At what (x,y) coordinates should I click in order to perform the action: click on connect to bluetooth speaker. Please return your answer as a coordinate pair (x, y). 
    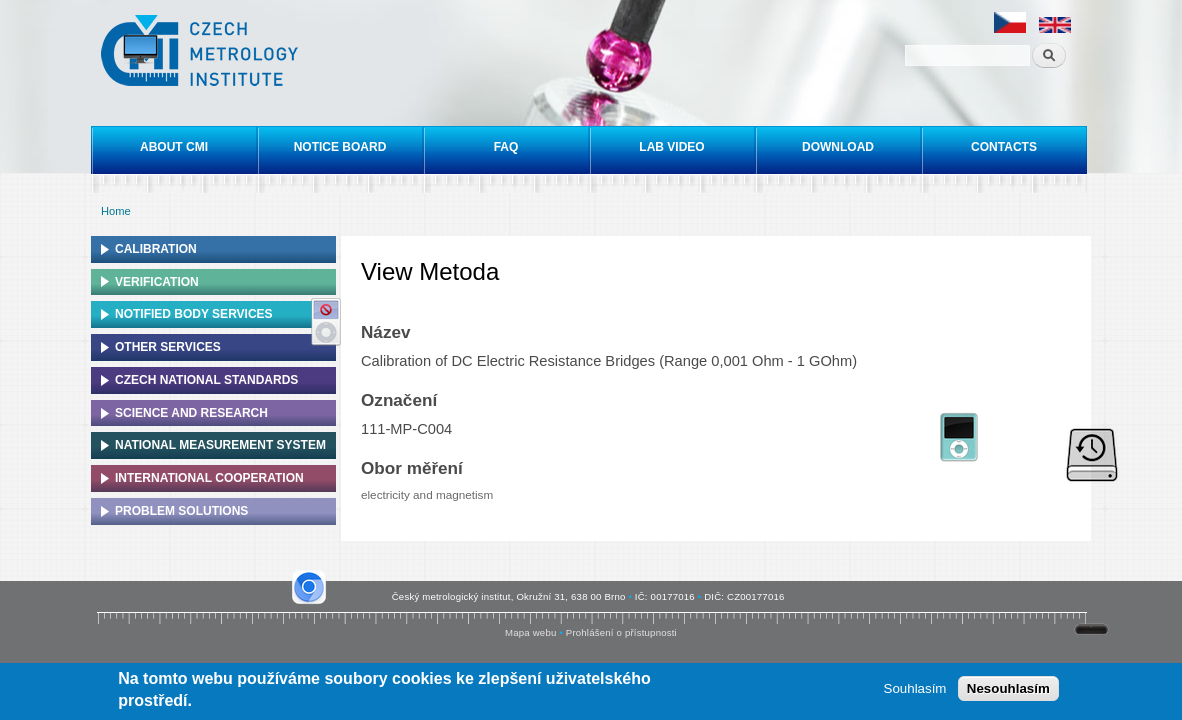
    Looking at the image, I should click on (1091, 629).